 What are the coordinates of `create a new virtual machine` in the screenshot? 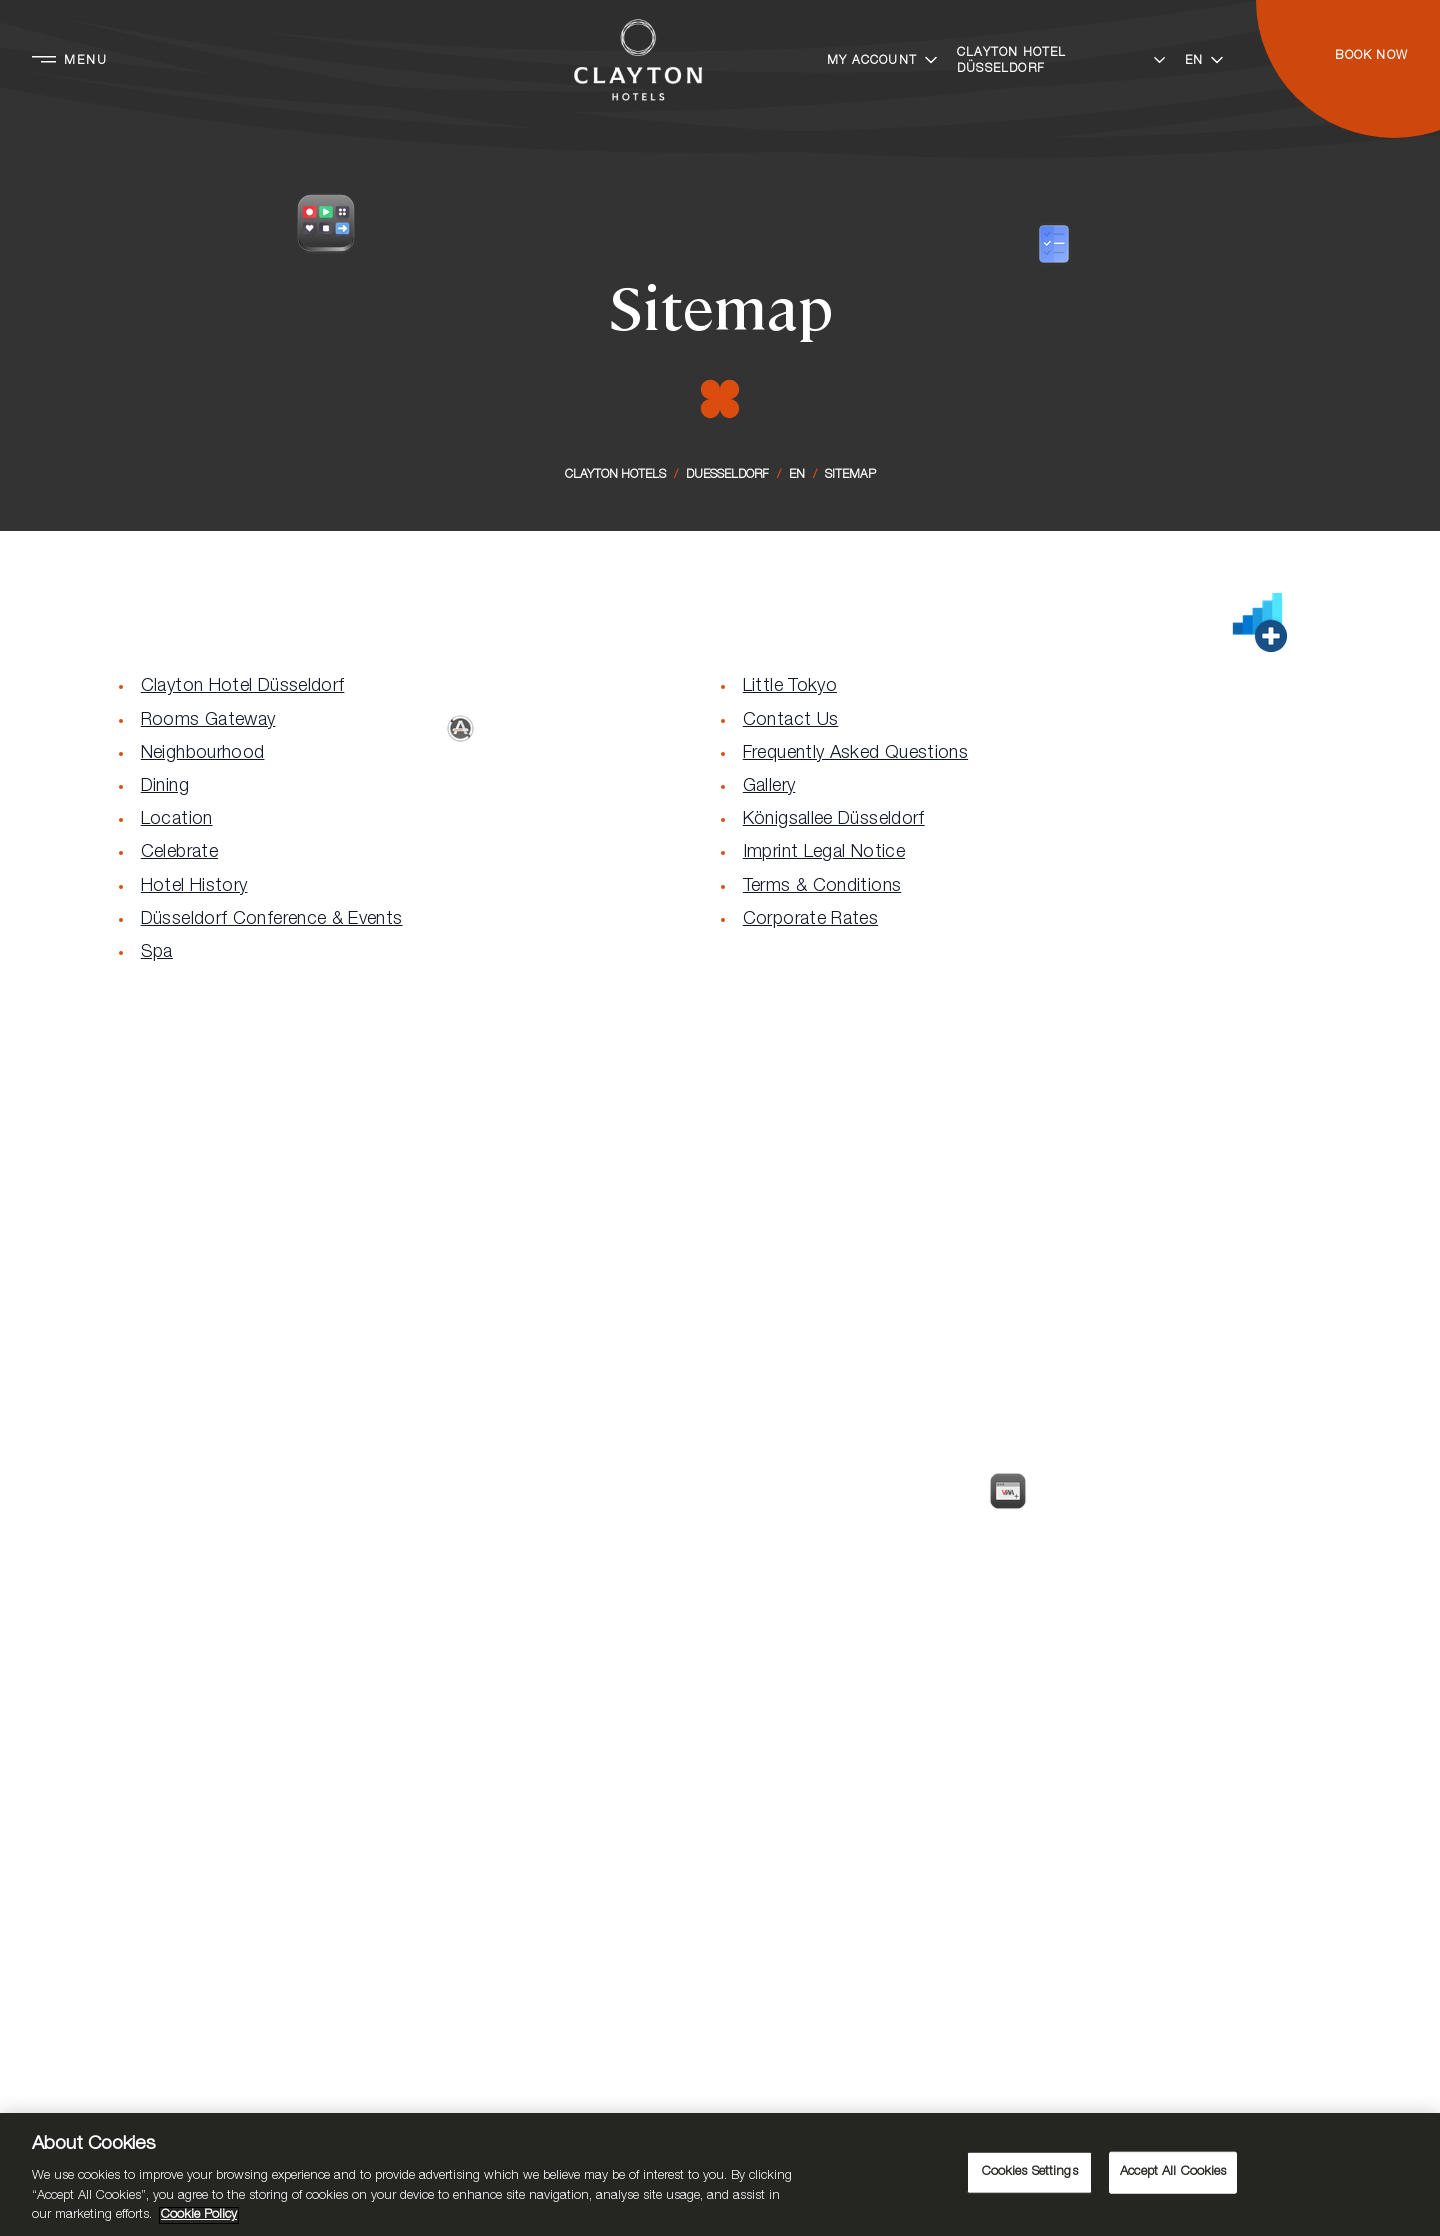 It's located at (1008, 1491).